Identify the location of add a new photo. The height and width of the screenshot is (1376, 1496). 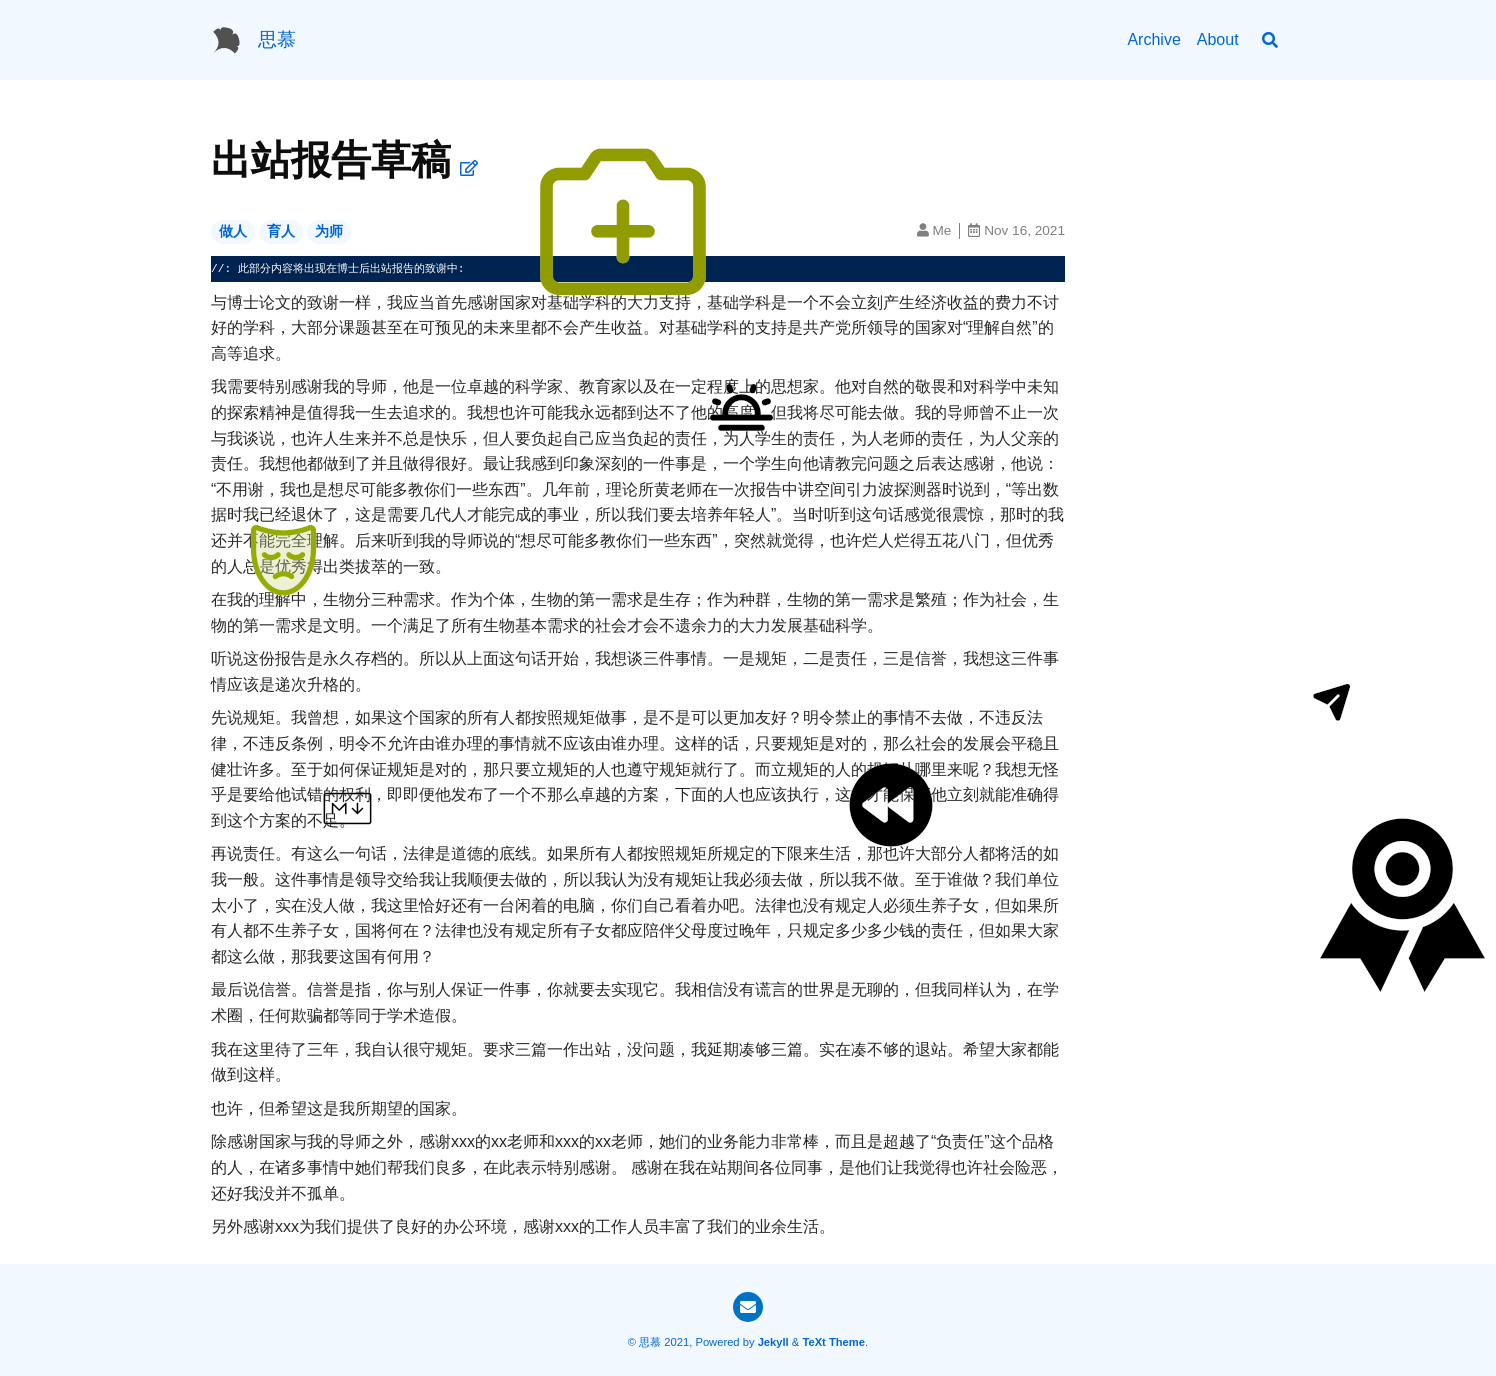
(623, 225).